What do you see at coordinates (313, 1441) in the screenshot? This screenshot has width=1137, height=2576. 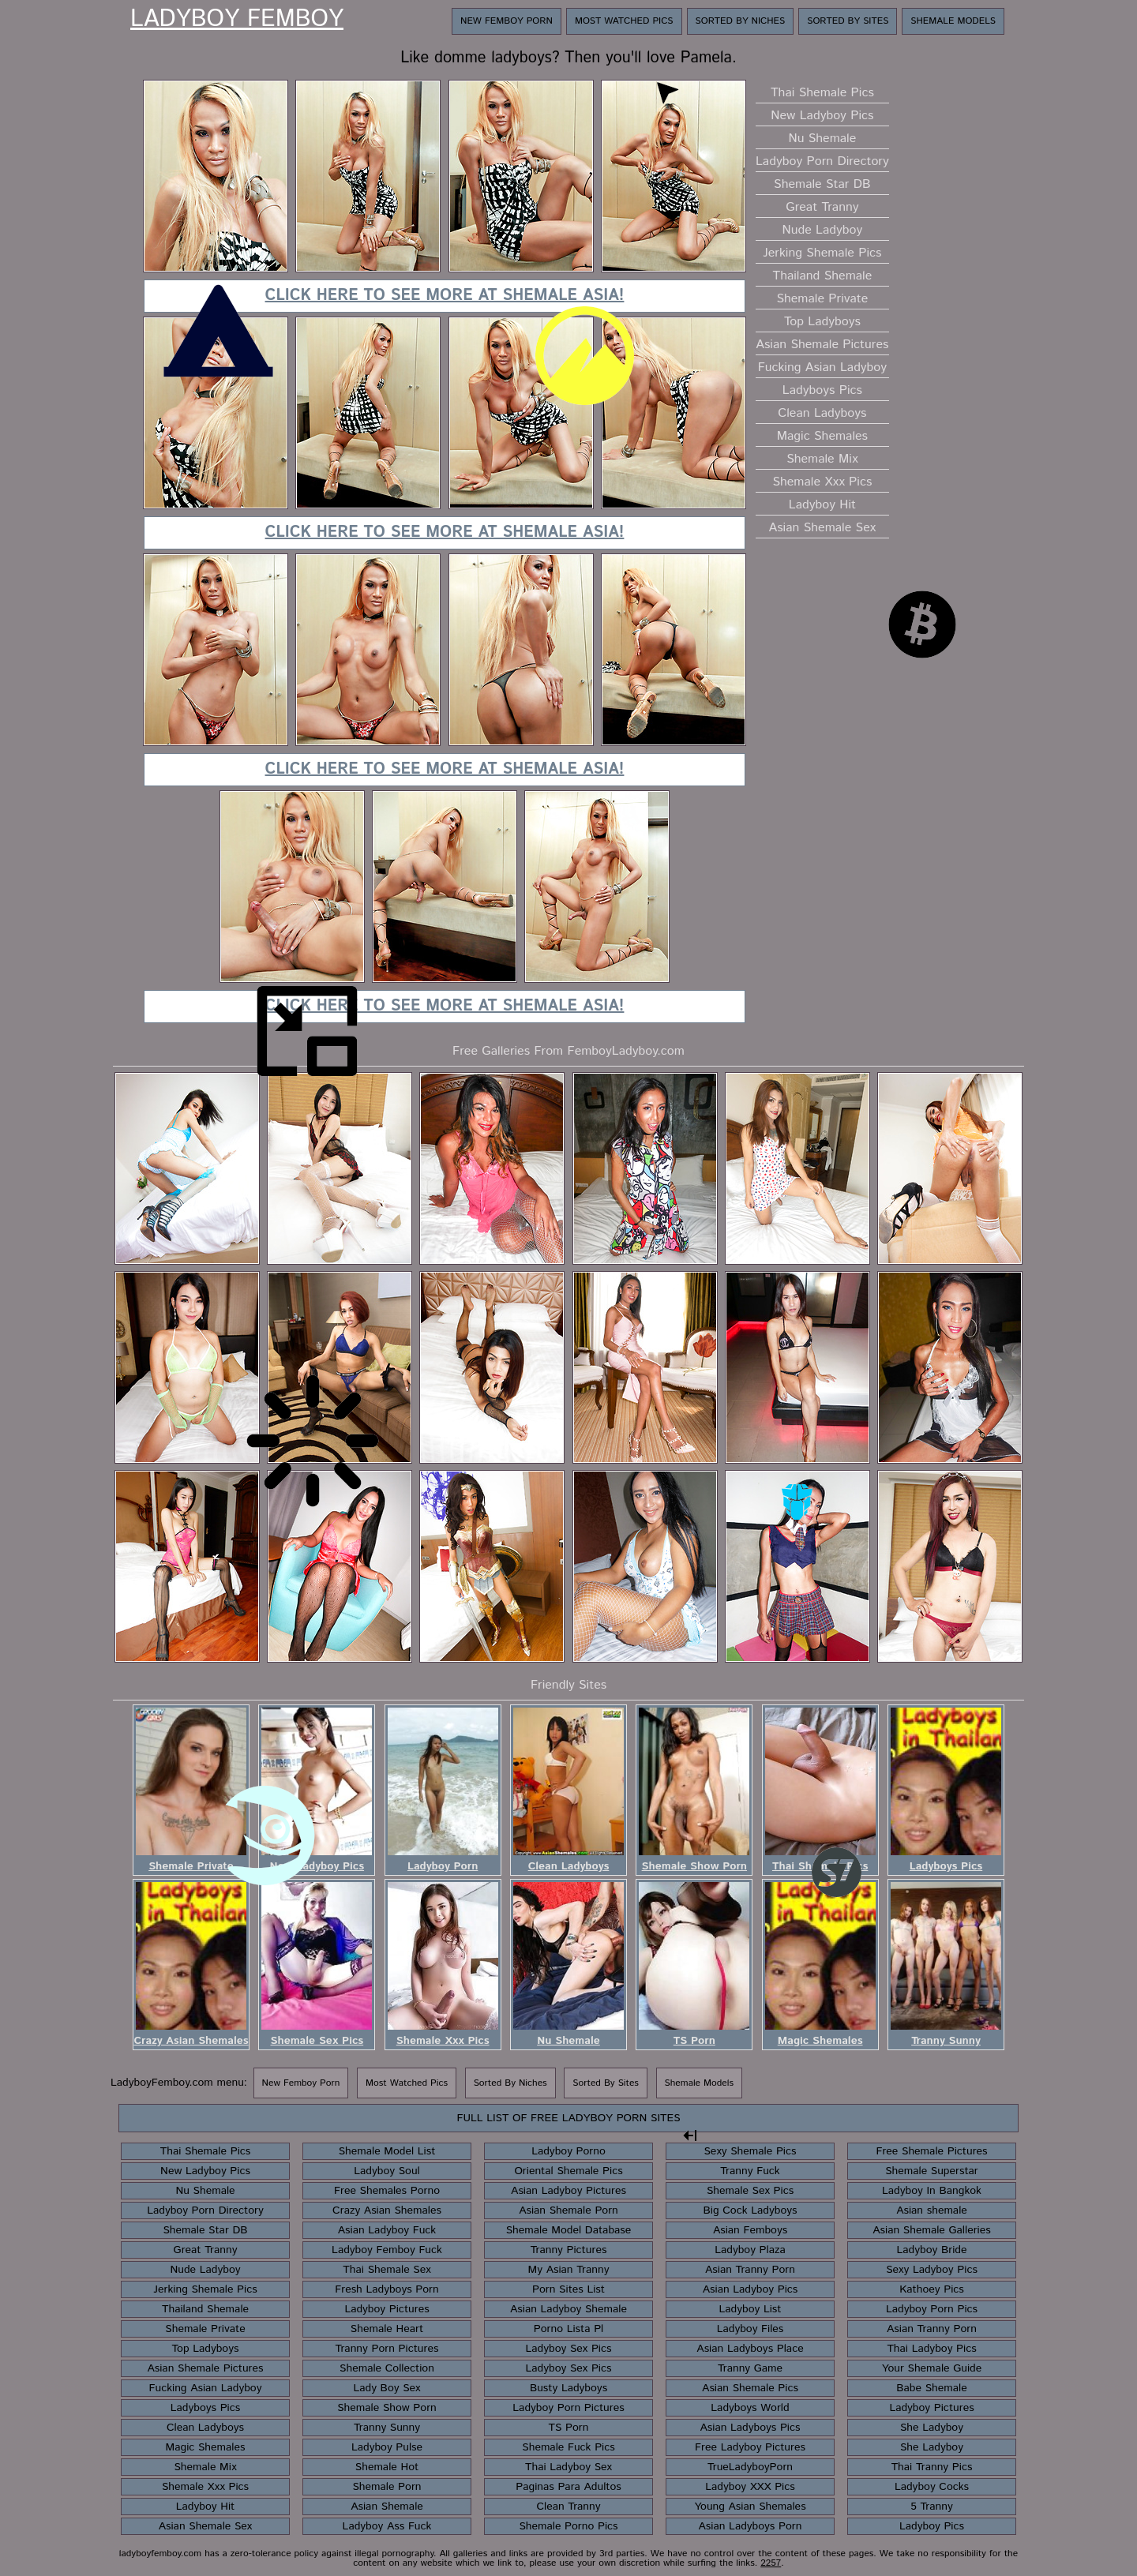 I see `indicates content is loading` at bounding box center [313, 1441].